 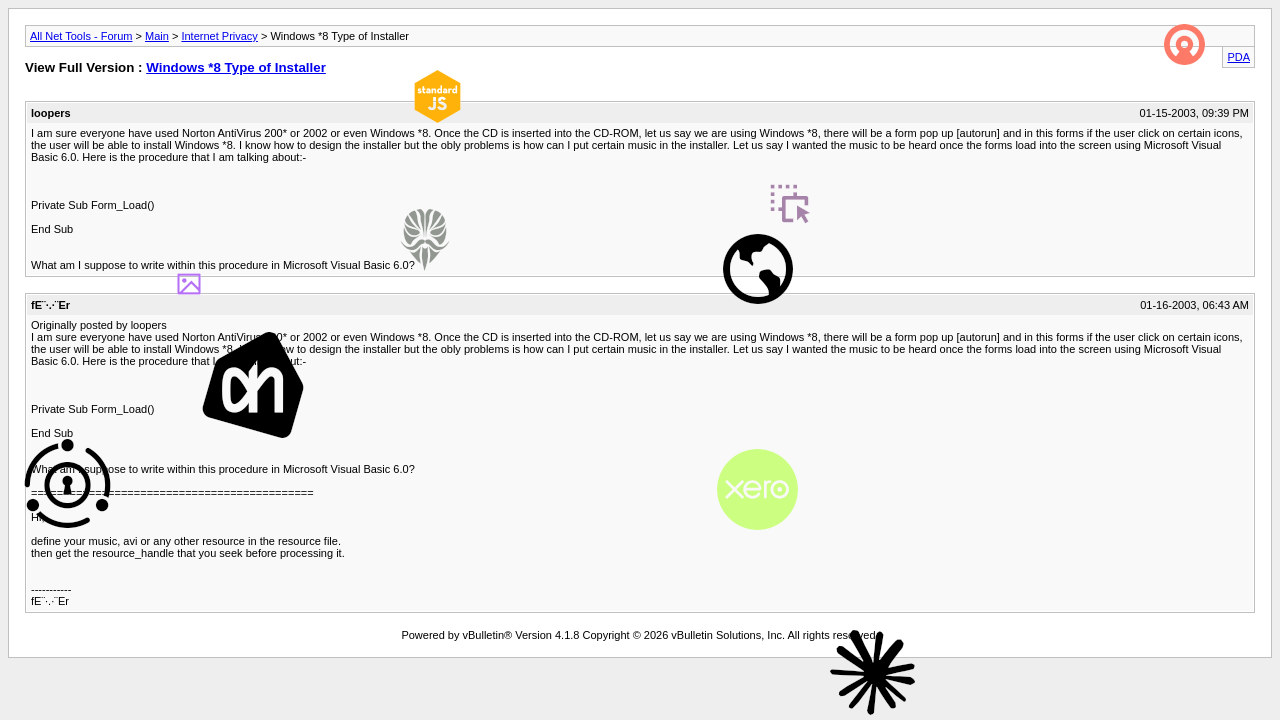 What do you see at coordinates (189, 284) in the screenshot?
I see `view or browse images` at bounding box center [189, 284].